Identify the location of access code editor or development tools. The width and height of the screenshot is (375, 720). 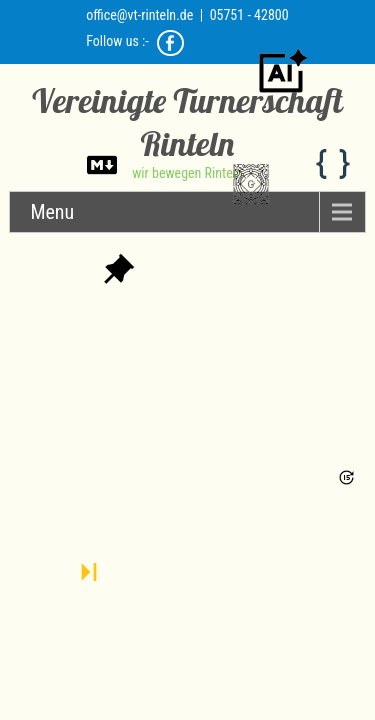
(333, 164).